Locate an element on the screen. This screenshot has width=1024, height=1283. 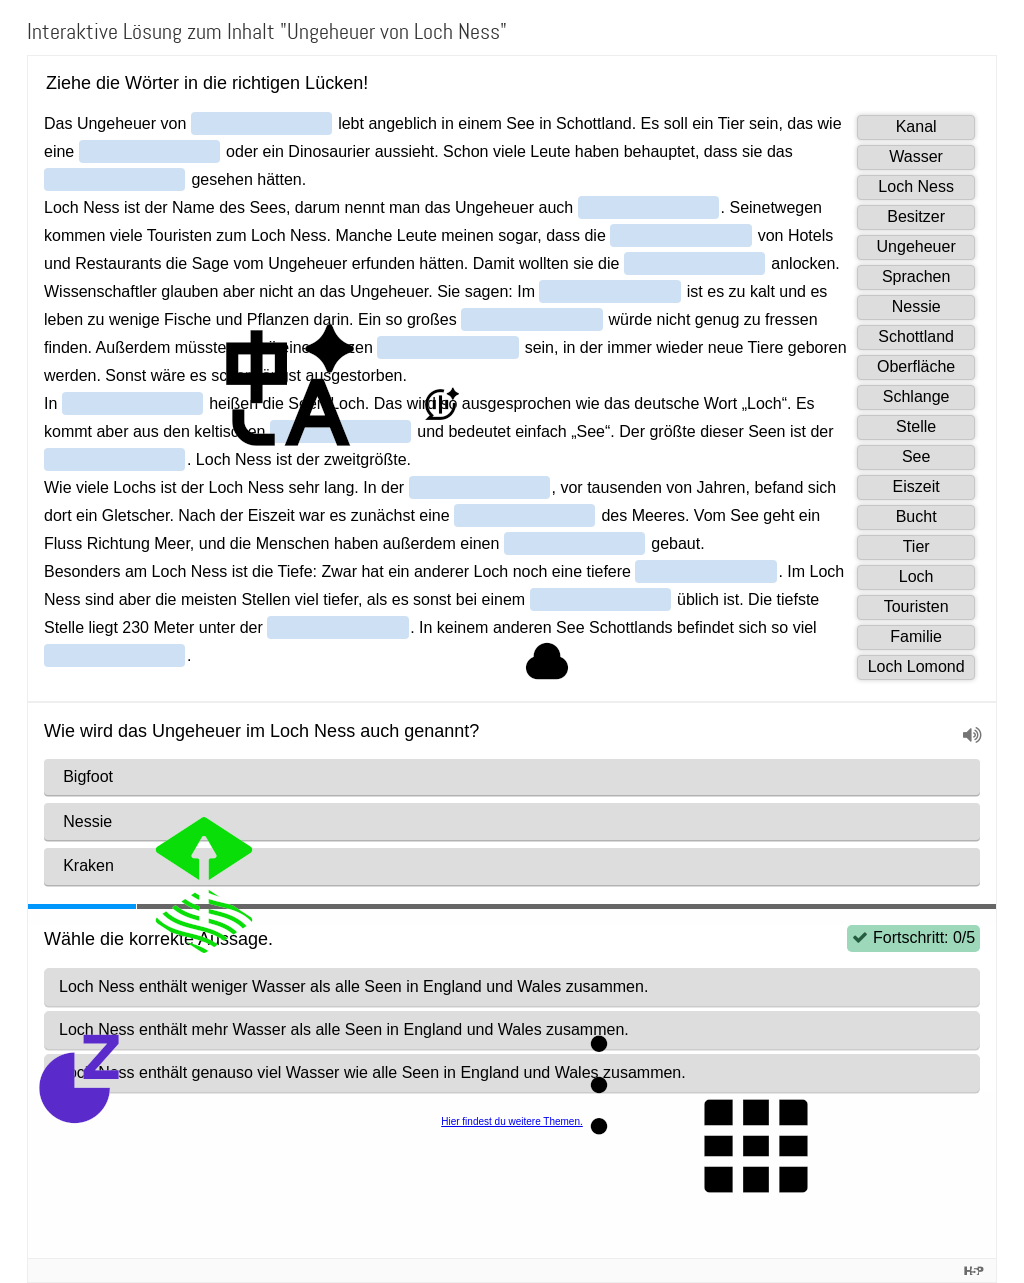
switch to grid view layout is located at coordinates (756, 1146).